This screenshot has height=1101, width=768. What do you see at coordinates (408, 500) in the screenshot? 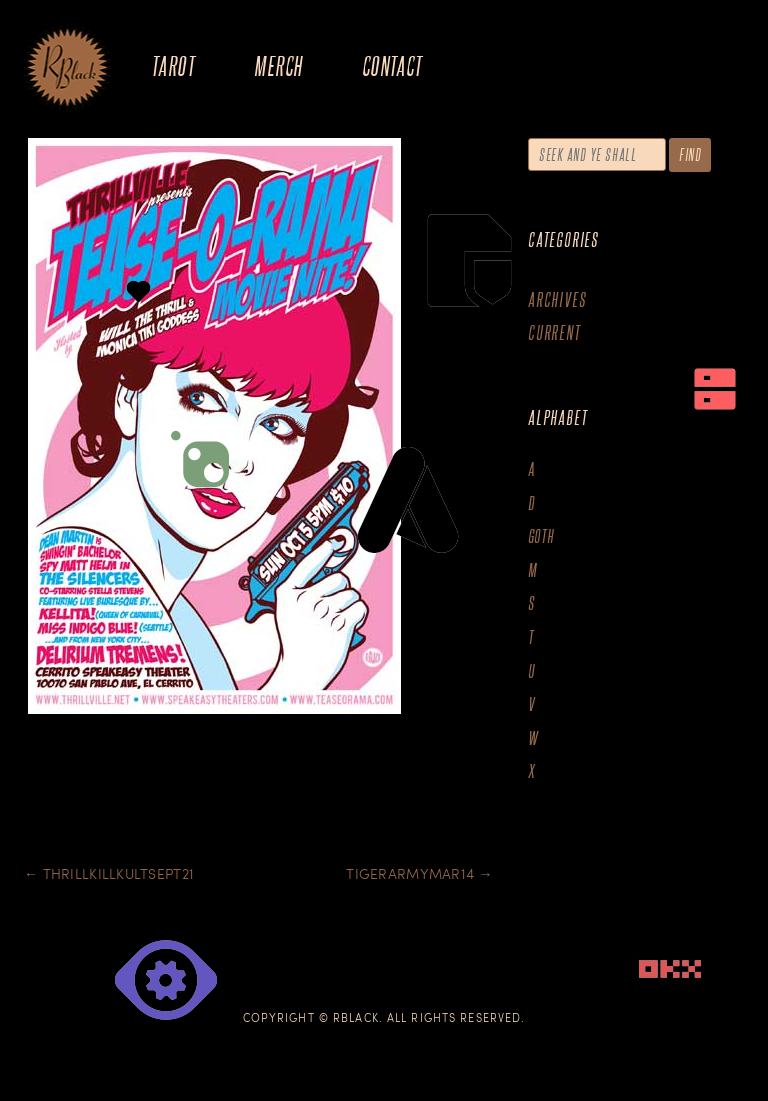
I see `Eclipse Adoptium logo` at bounding box center [408, 500].